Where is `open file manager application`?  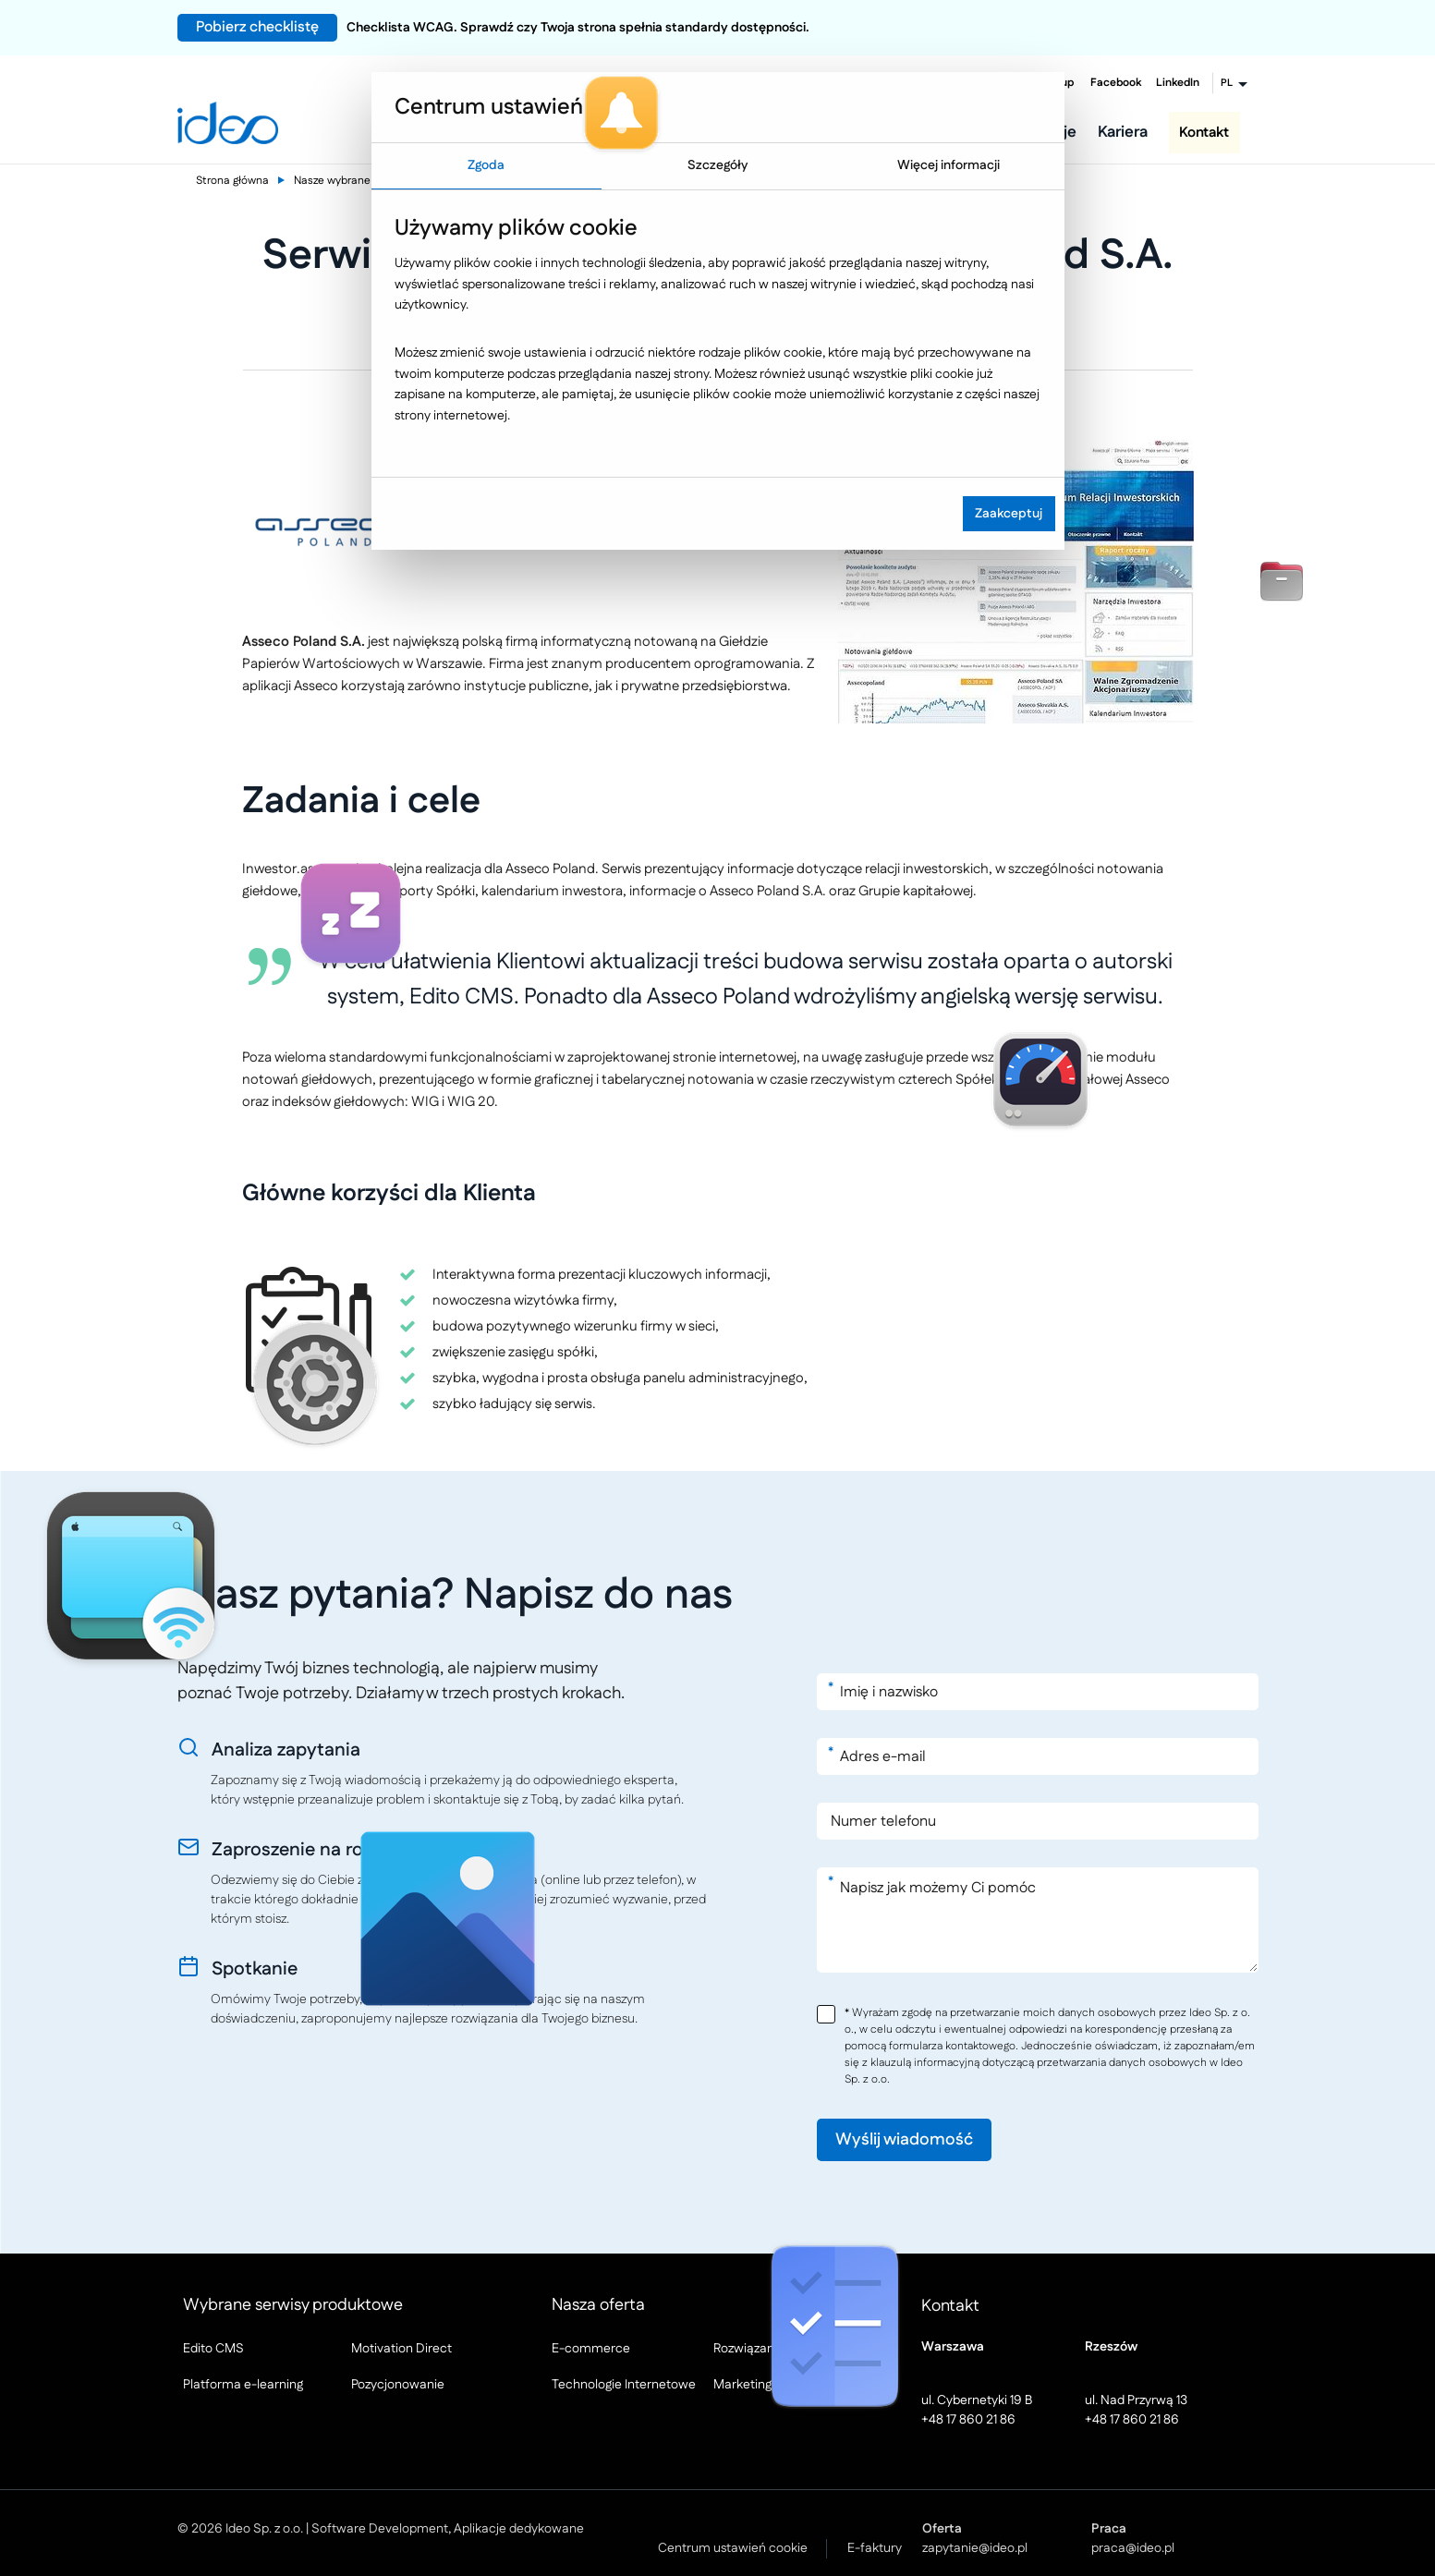 open file manager application is located at coordinates (1282, 581).